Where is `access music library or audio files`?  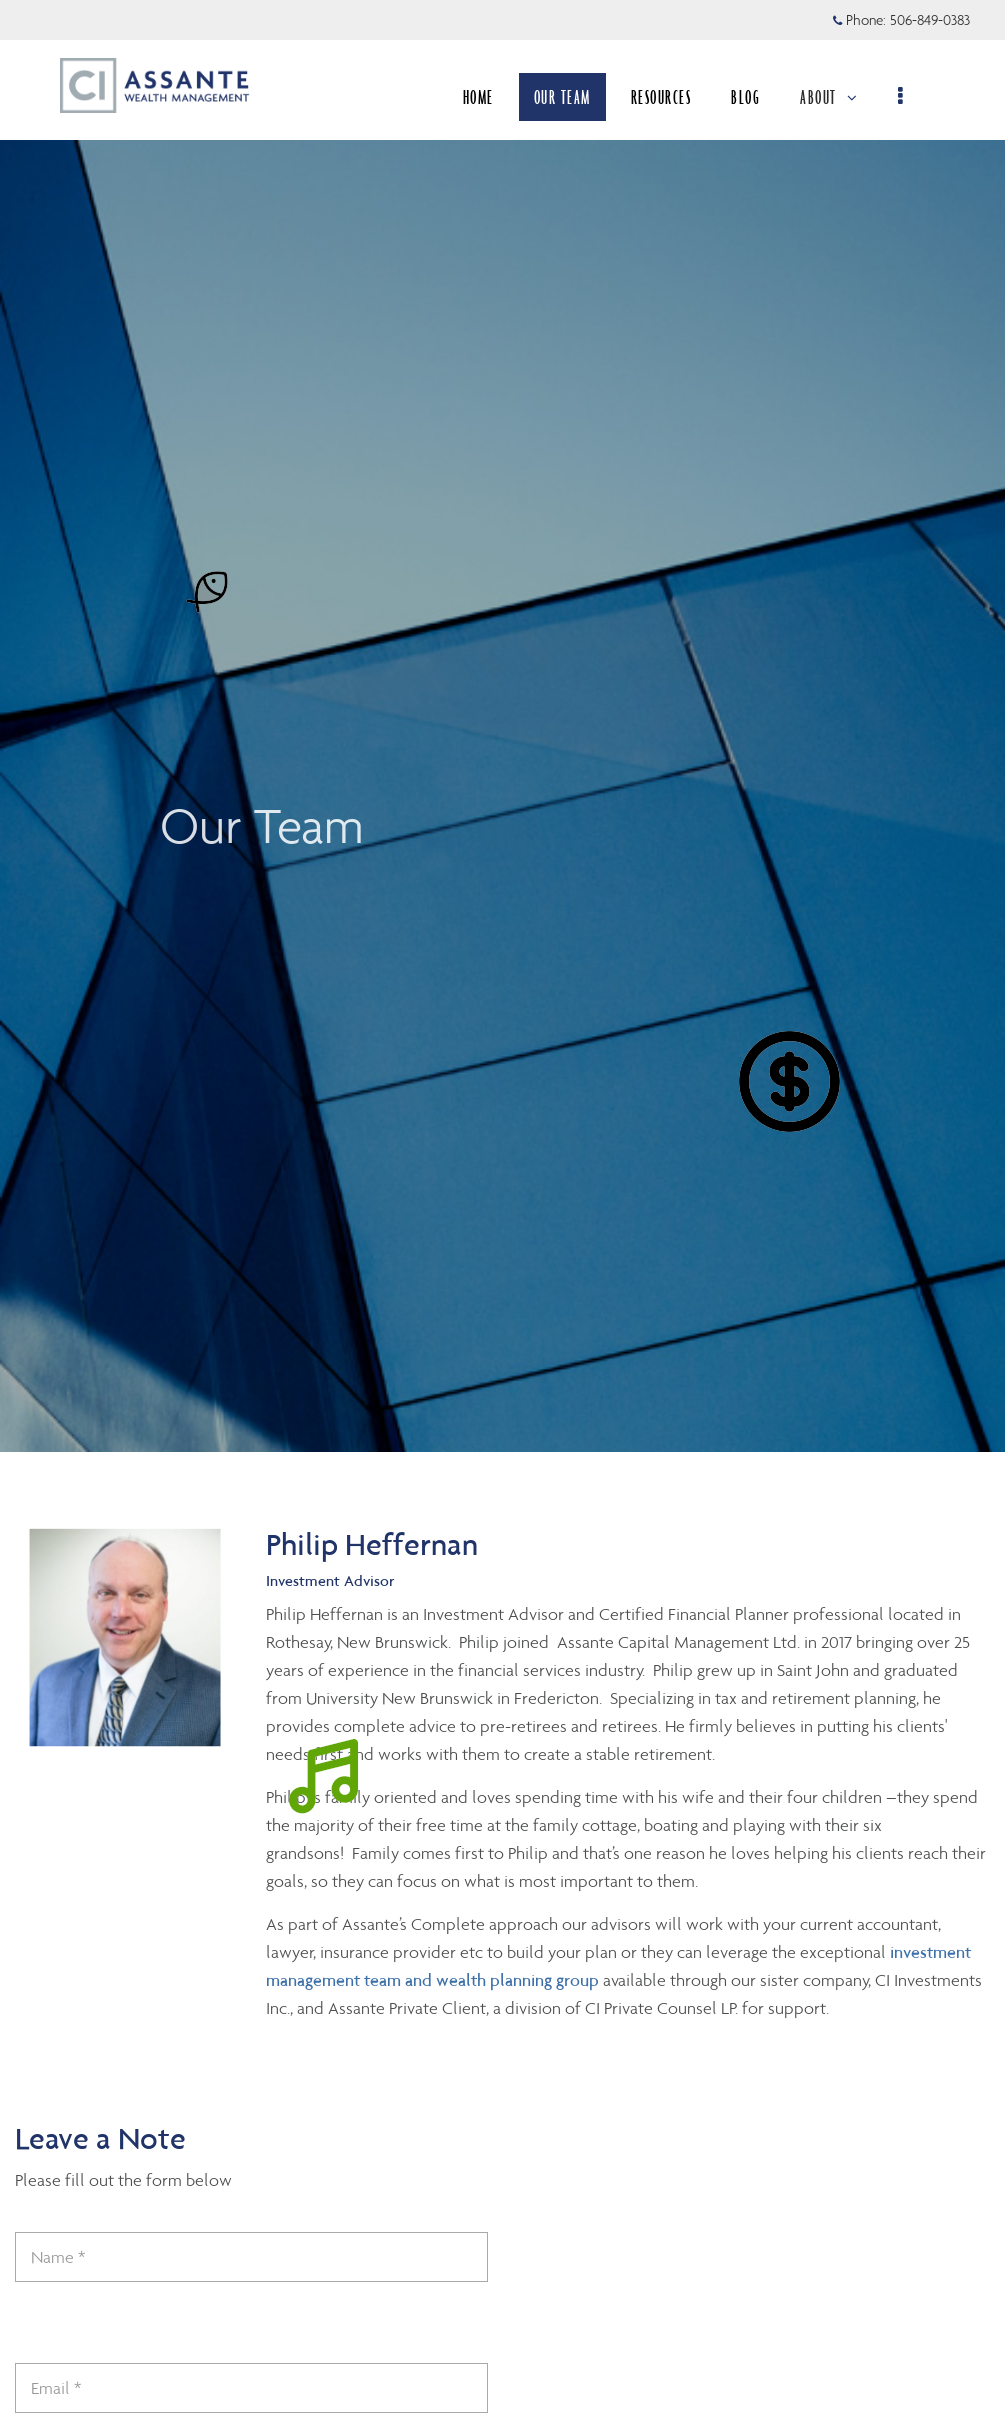 access music library or audio files is located at coordinates (327, 1777).